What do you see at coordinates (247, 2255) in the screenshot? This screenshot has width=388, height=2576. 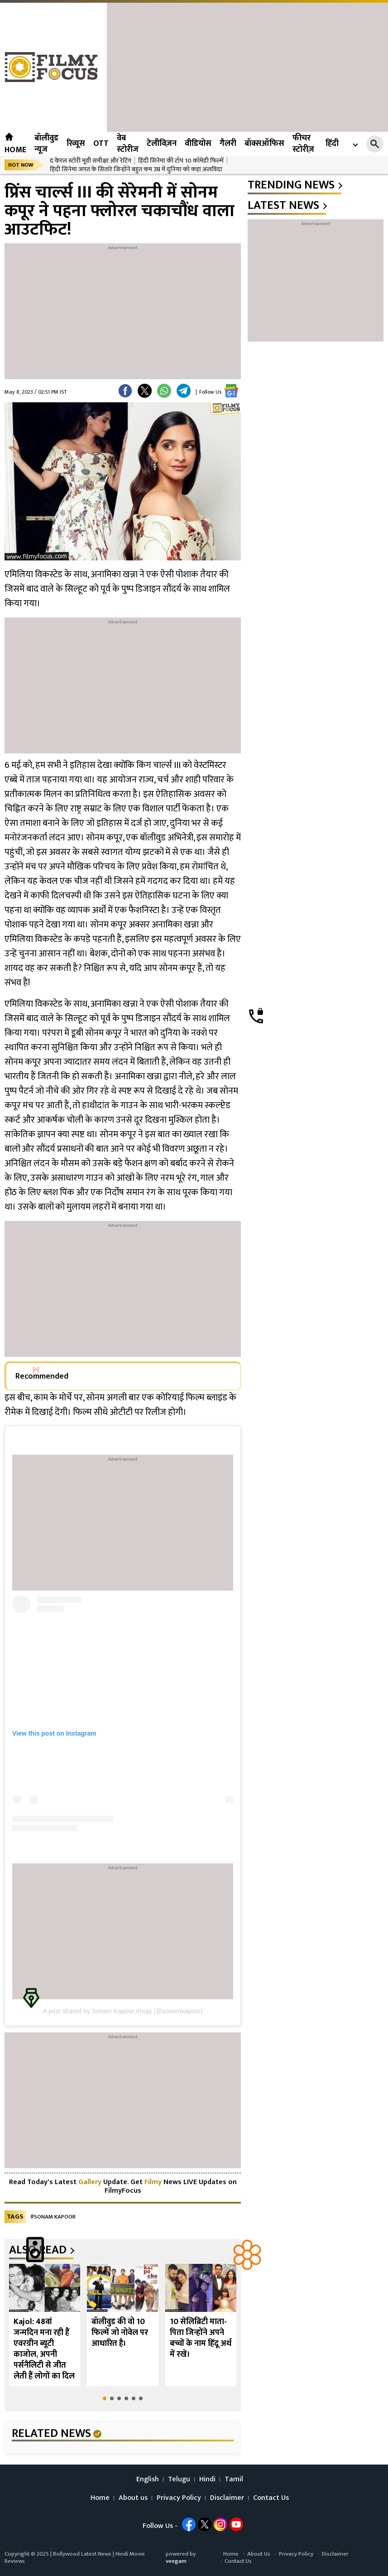 I see `view garden or plant-related content` at bounding box center [247, 2255].